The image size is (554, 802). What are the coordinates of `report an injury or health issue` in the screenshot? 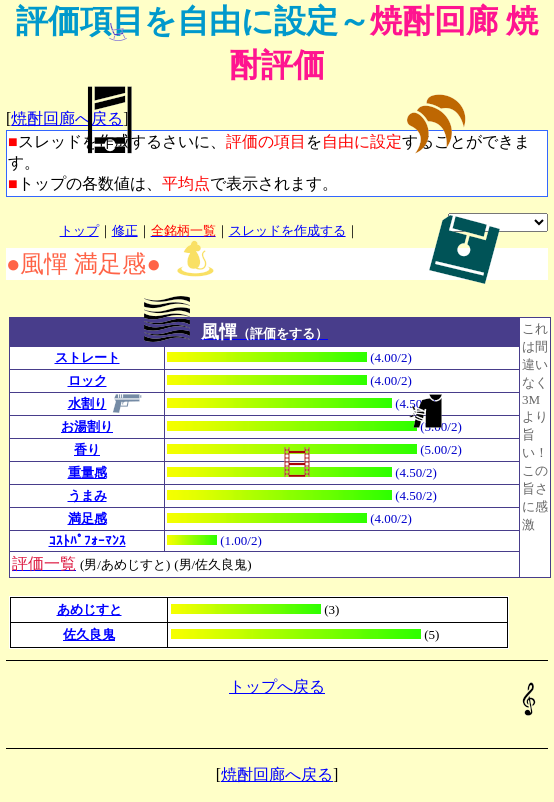 It's located at (425, 411).